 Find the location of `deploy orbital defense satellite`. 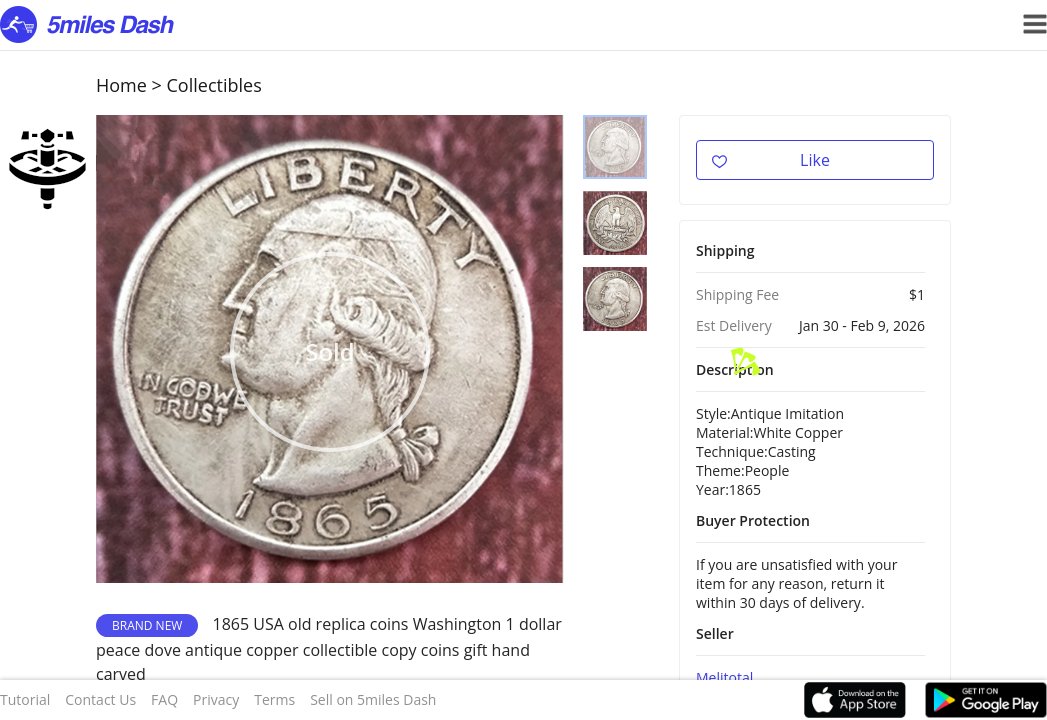

deploy orbital defense satellite is located at coordinates (47, 169).